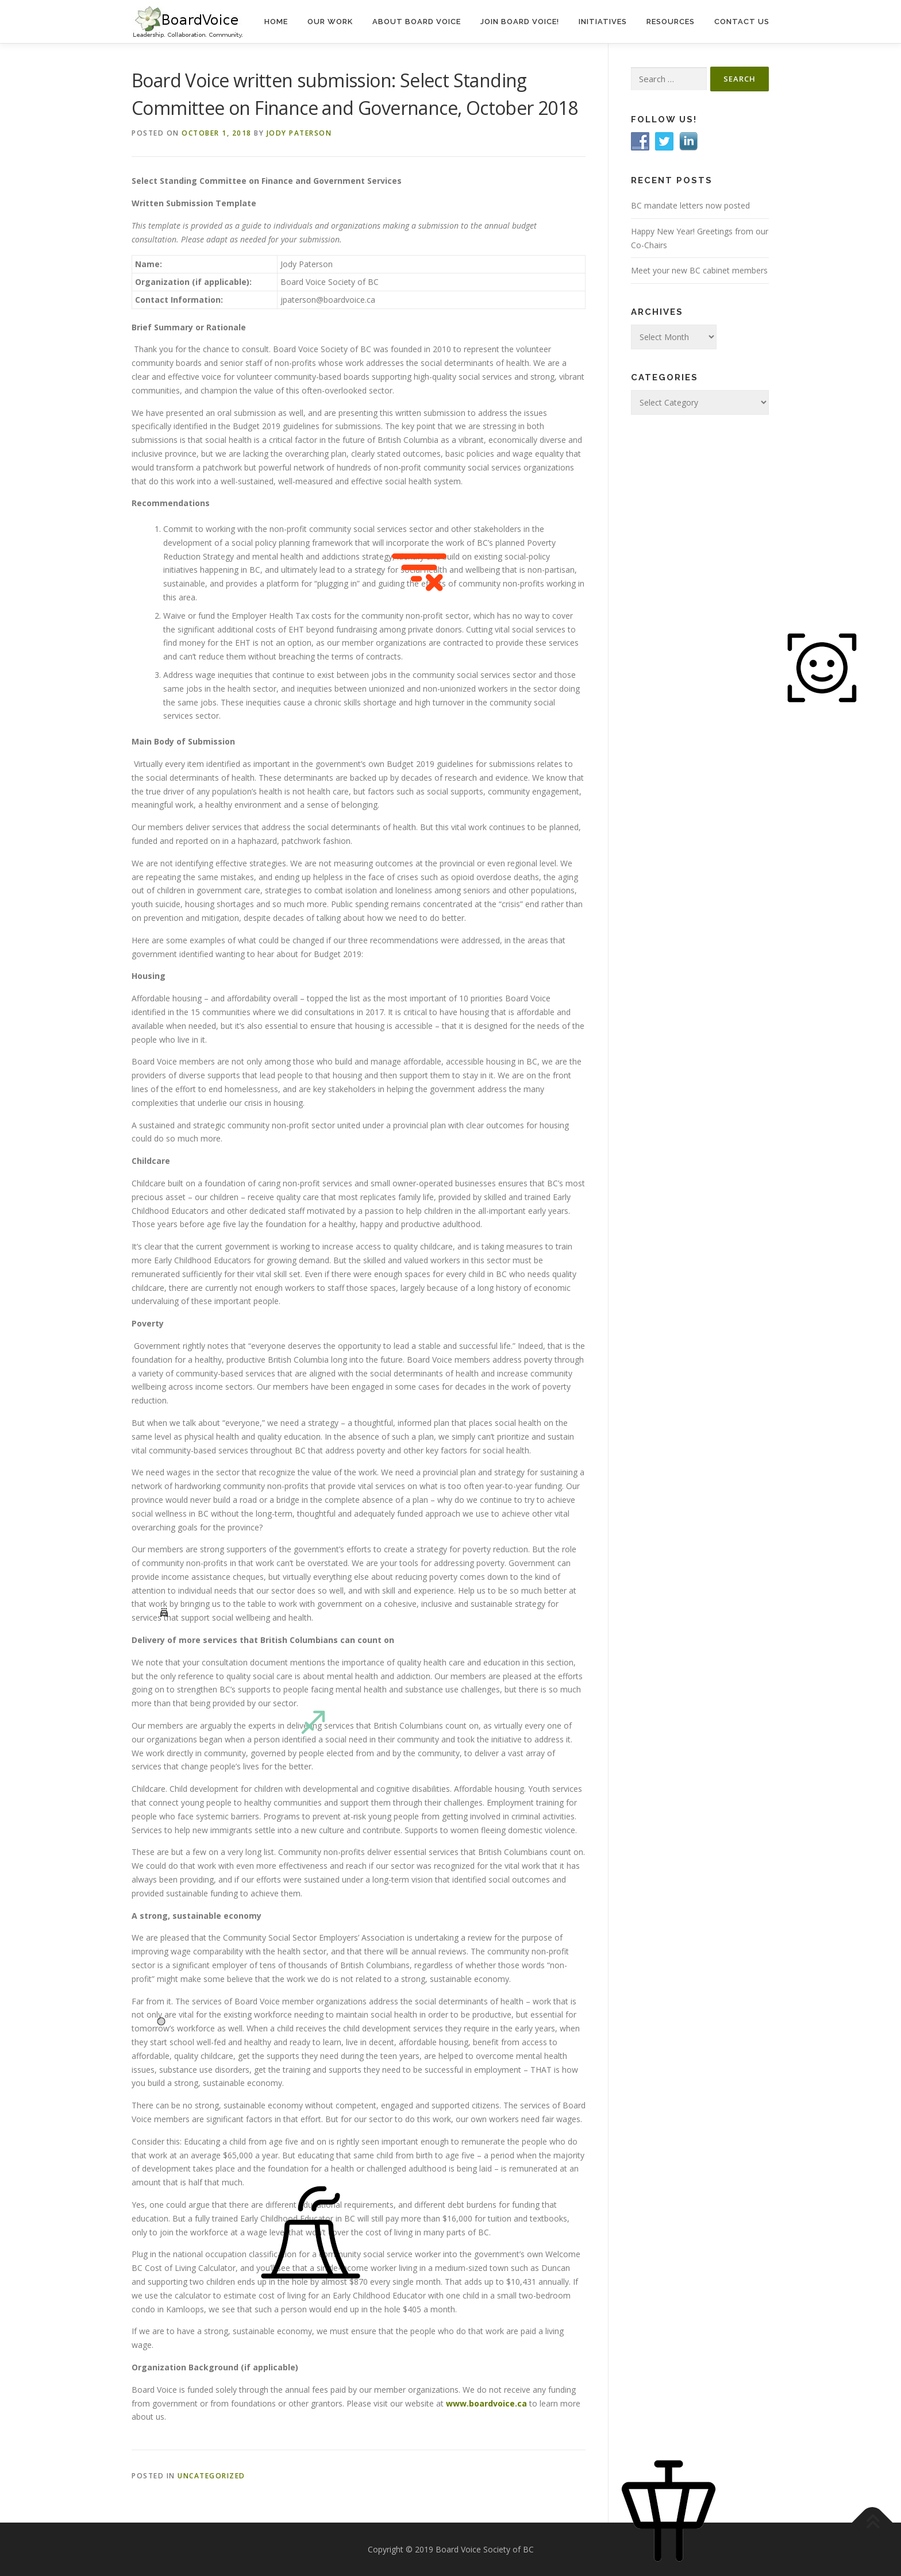  Describe the element at coordinates (313, 1722) in the screenshot. I see `sagittarius zodiac sign indicator` at that location.